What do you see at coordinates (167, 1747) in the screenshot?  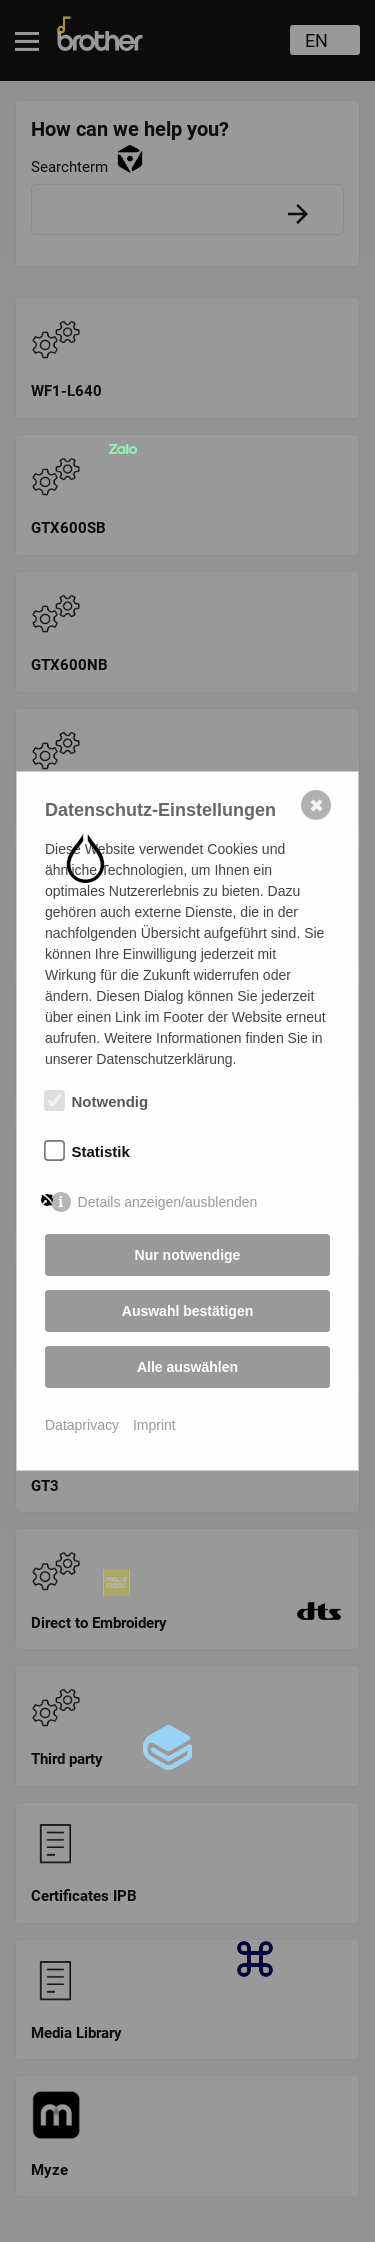 I see `open GitBook documentation` at bounding box center [167, 1747].